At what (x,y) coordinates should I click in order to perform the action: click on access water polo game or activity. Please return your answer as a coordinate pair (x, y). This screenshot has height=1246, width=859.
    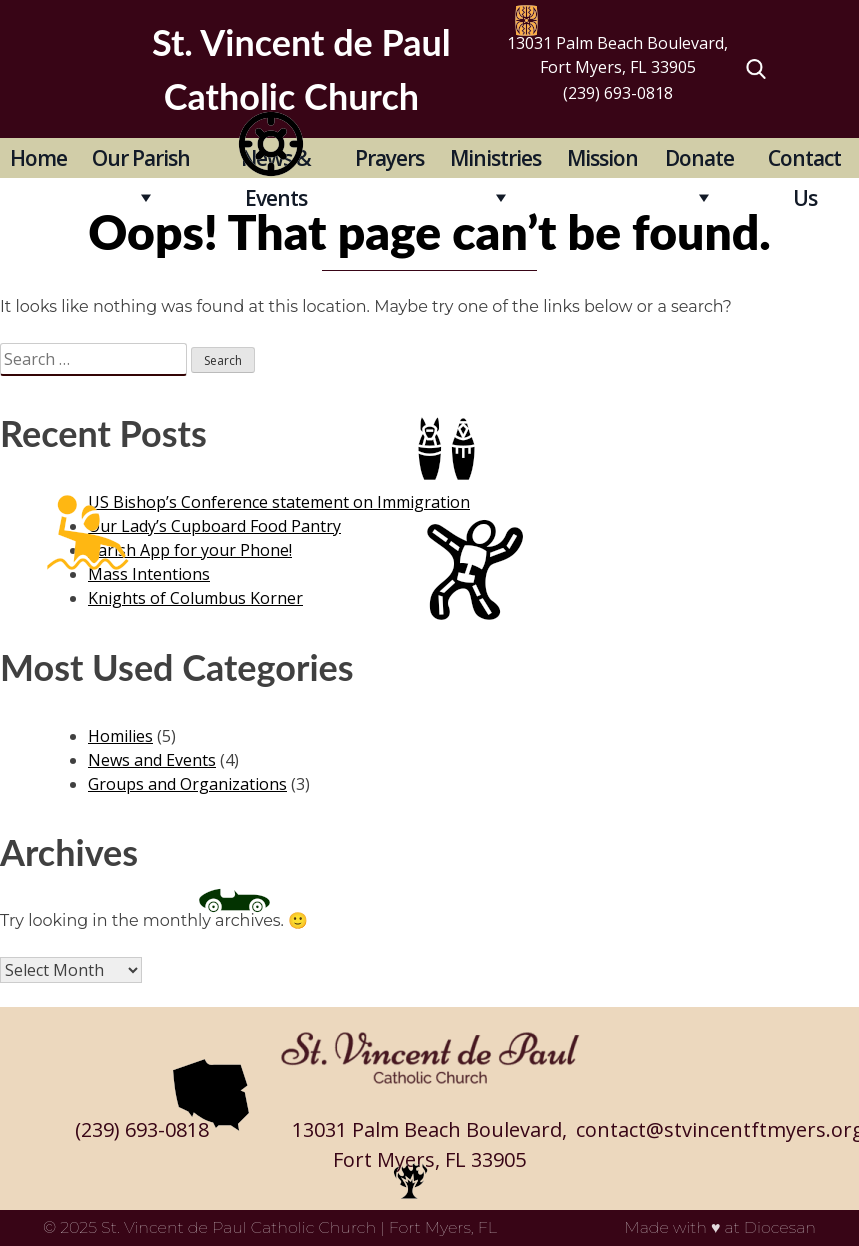
    Looking at the image, I should click on (88, 532).